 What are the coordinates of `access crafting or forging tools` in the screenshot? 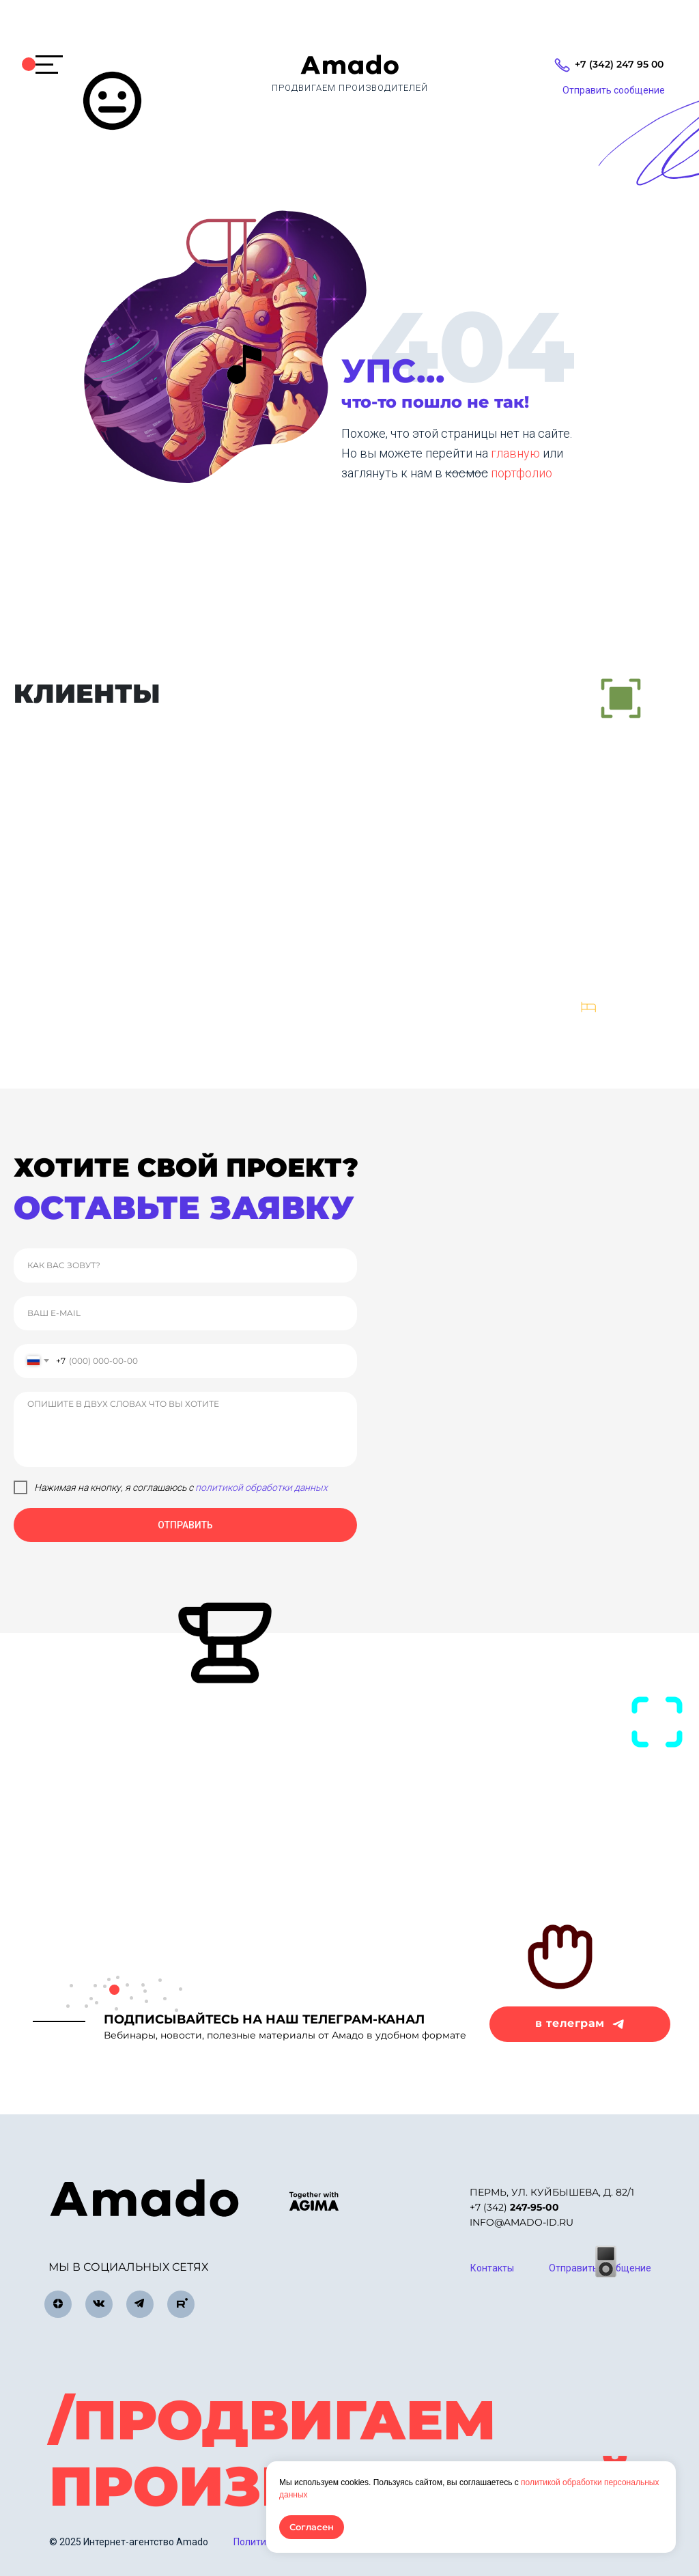 It's located at (225, 1640).